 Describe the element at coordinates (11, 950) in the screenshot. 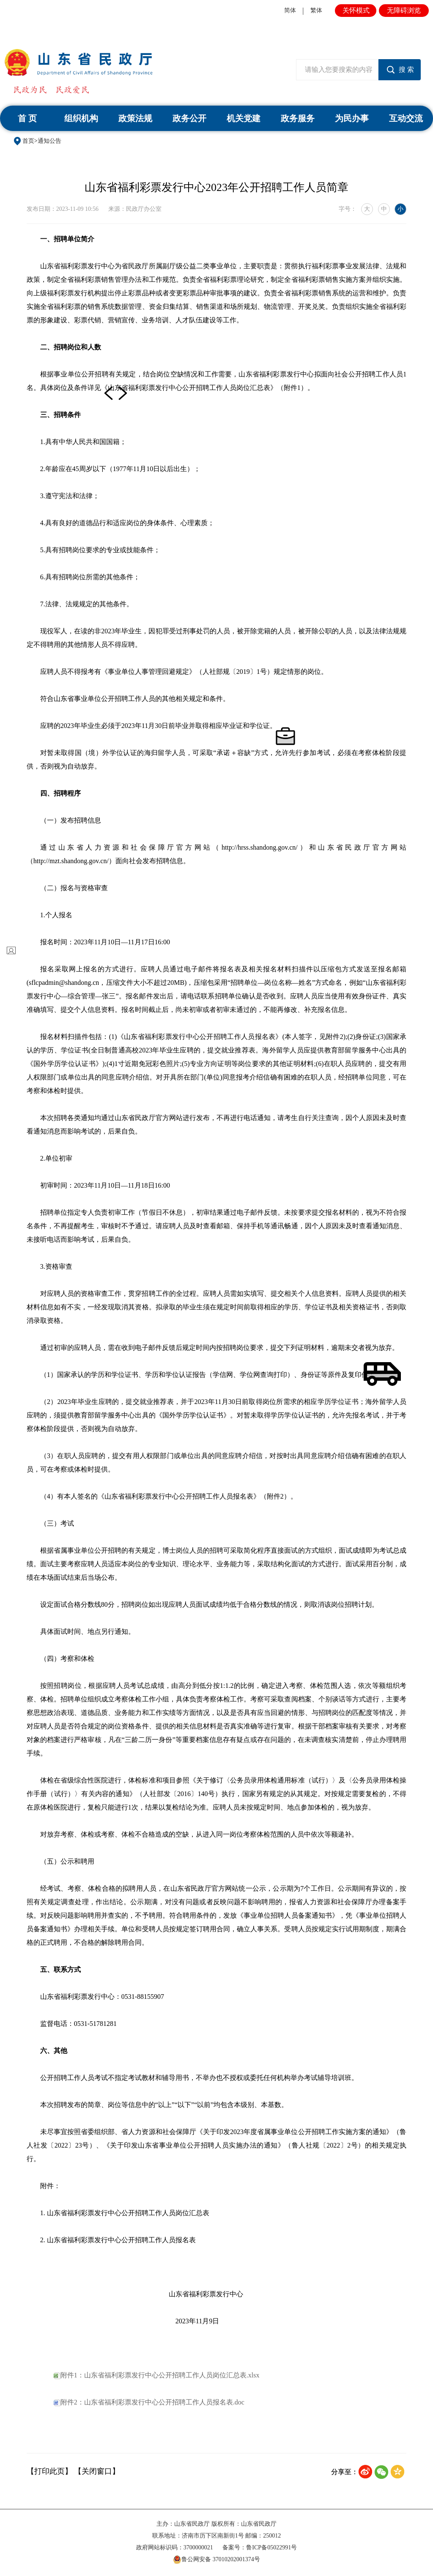

I see `view user profile` at that location.